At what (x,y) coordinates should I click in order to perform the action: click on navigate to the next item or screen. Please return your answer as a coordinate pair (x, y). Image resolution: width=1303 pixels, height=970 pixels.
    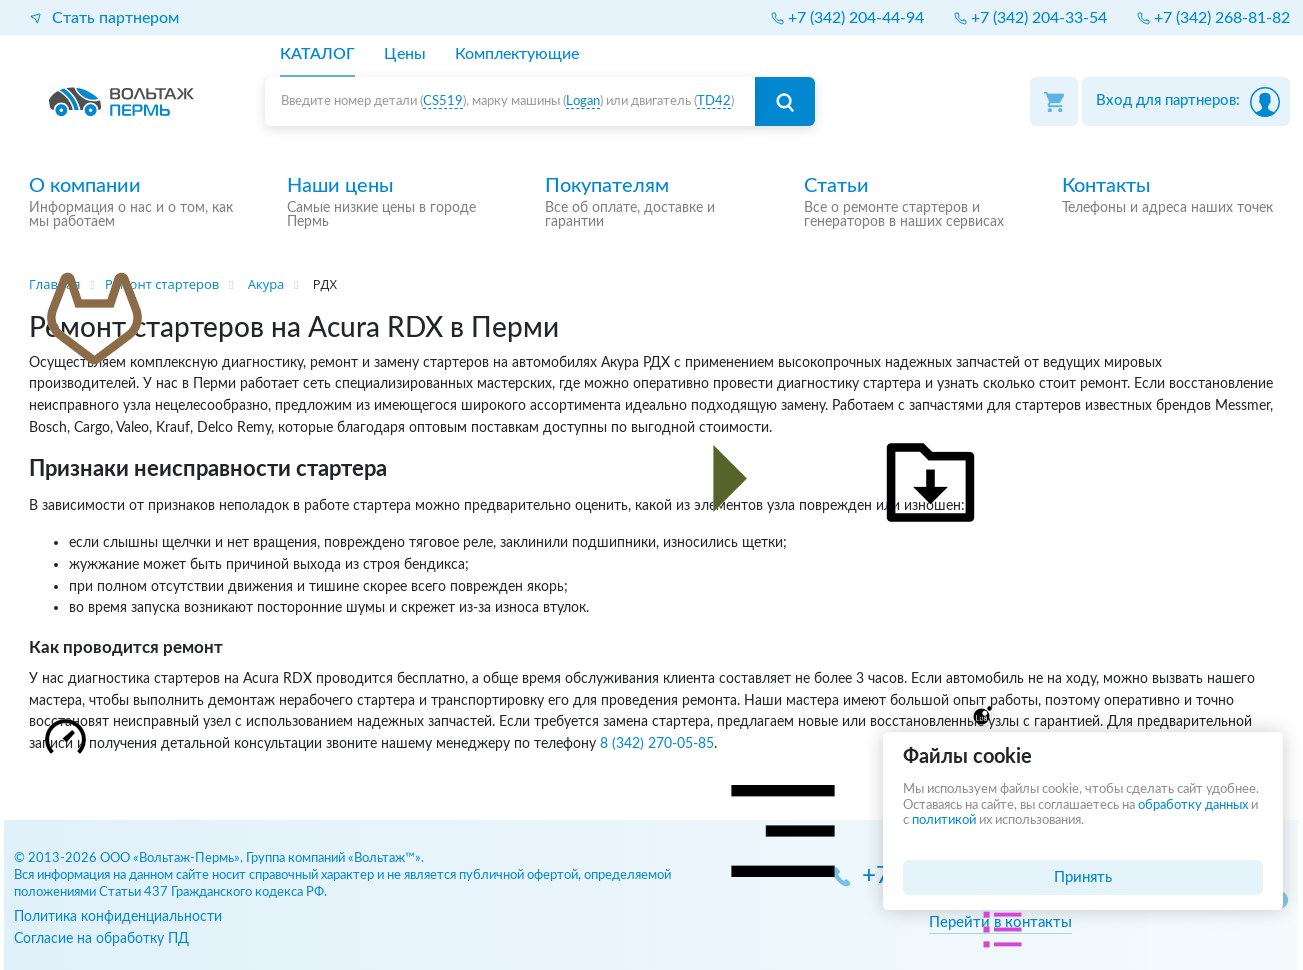
    Looking at the image, I should click on (724, 478).